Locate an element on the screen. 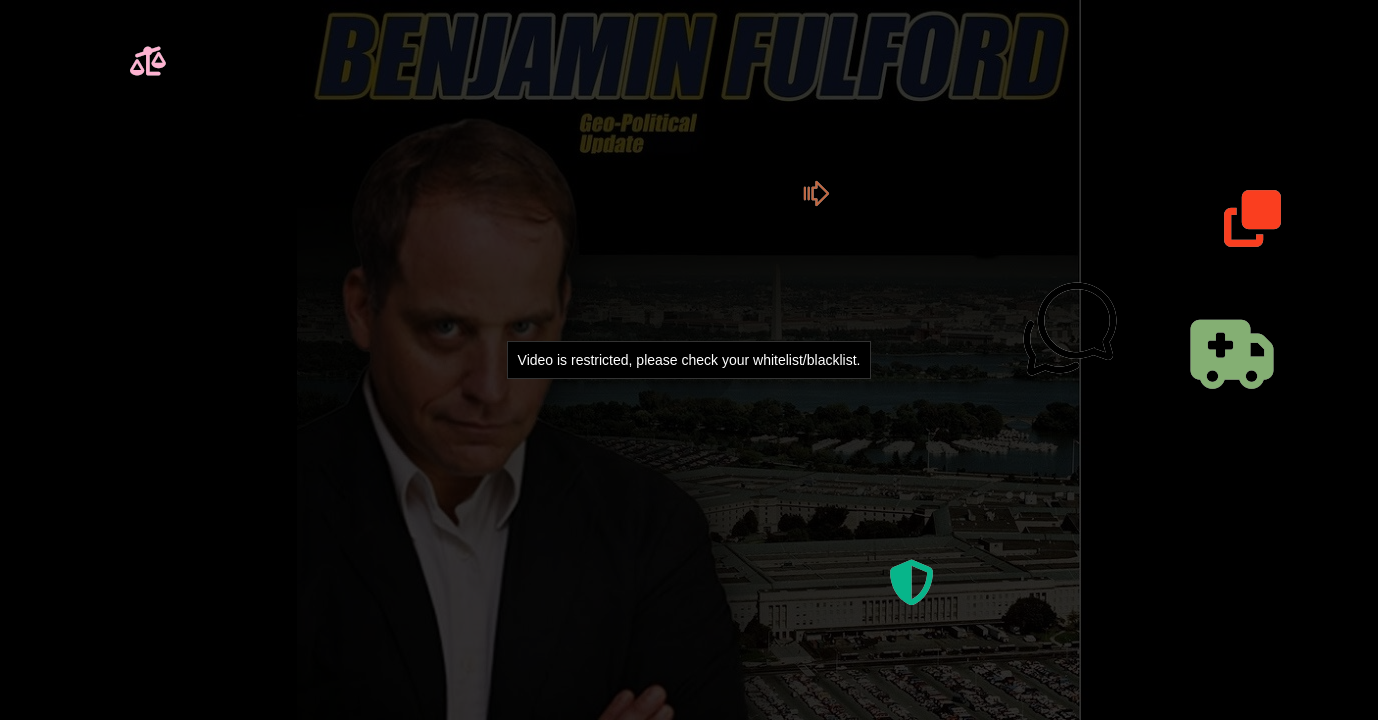  view security or protection settings is located at coordinates (911, 582).